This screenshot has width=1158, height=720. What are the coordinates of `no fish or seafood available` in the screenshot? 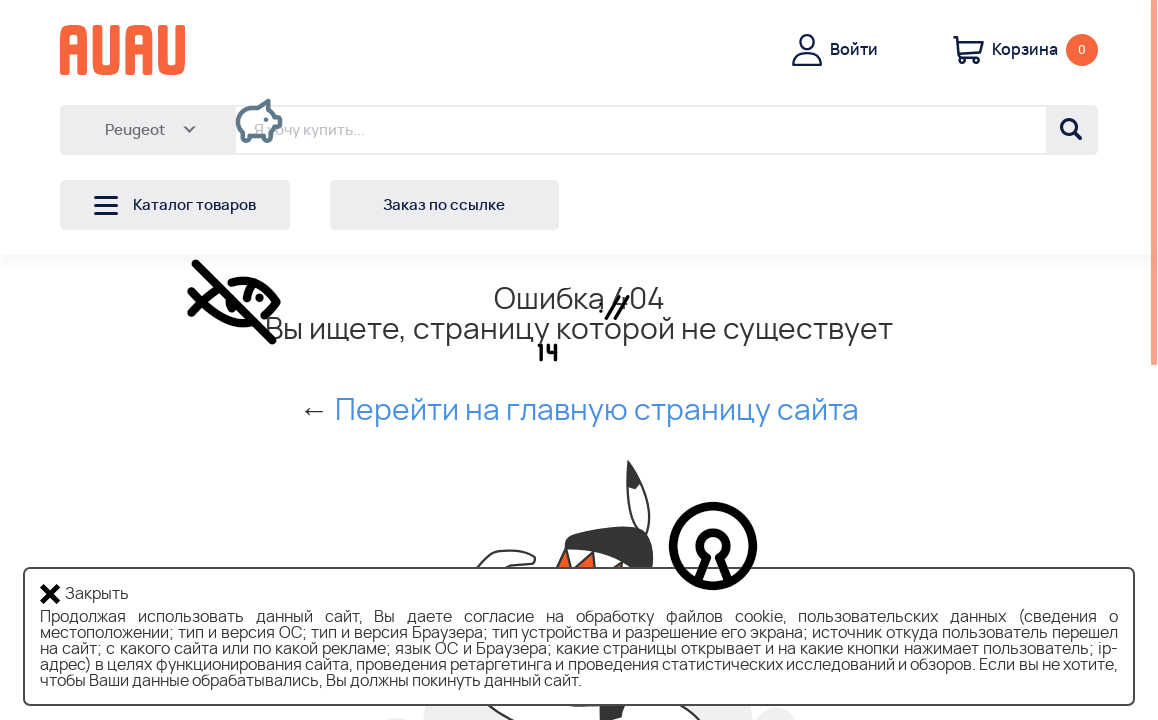 It's located at (234, 302).